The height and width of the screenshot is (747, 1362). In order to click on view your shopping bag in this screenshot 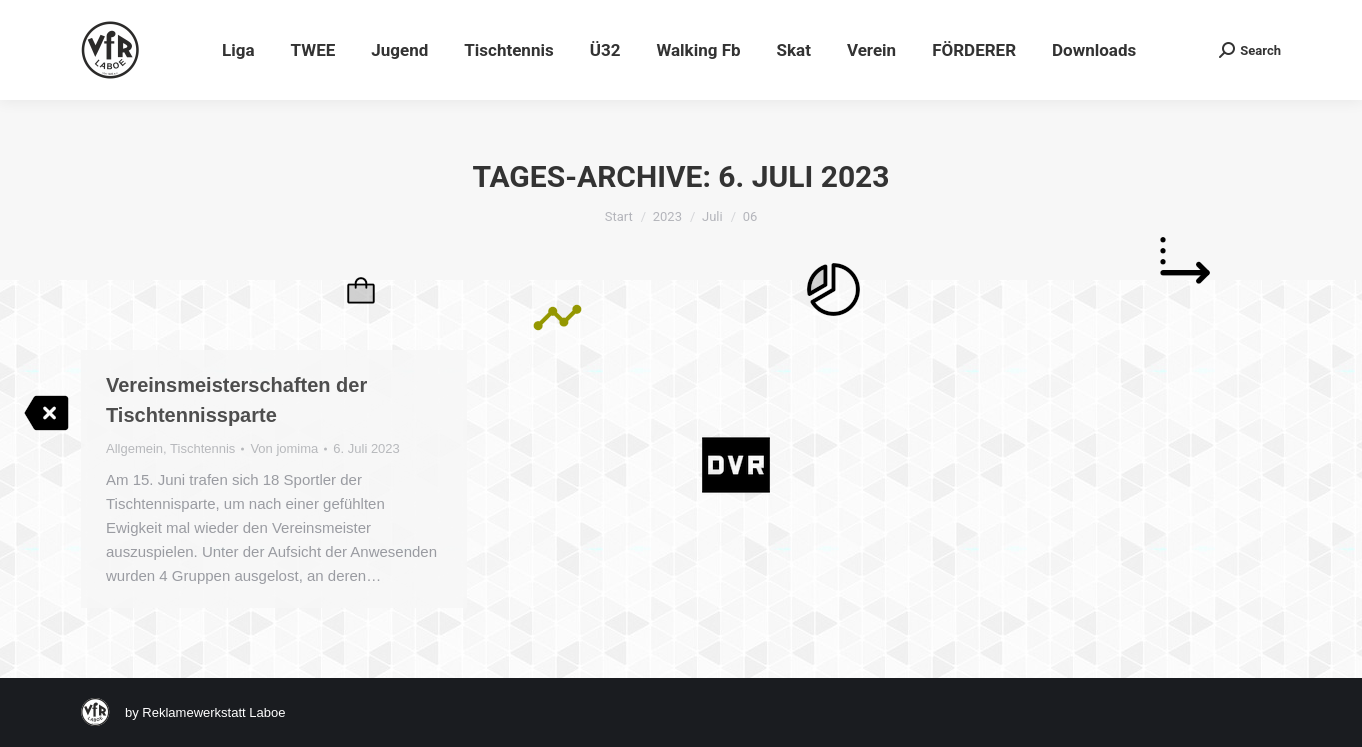, I will do `click(361, 292)`.